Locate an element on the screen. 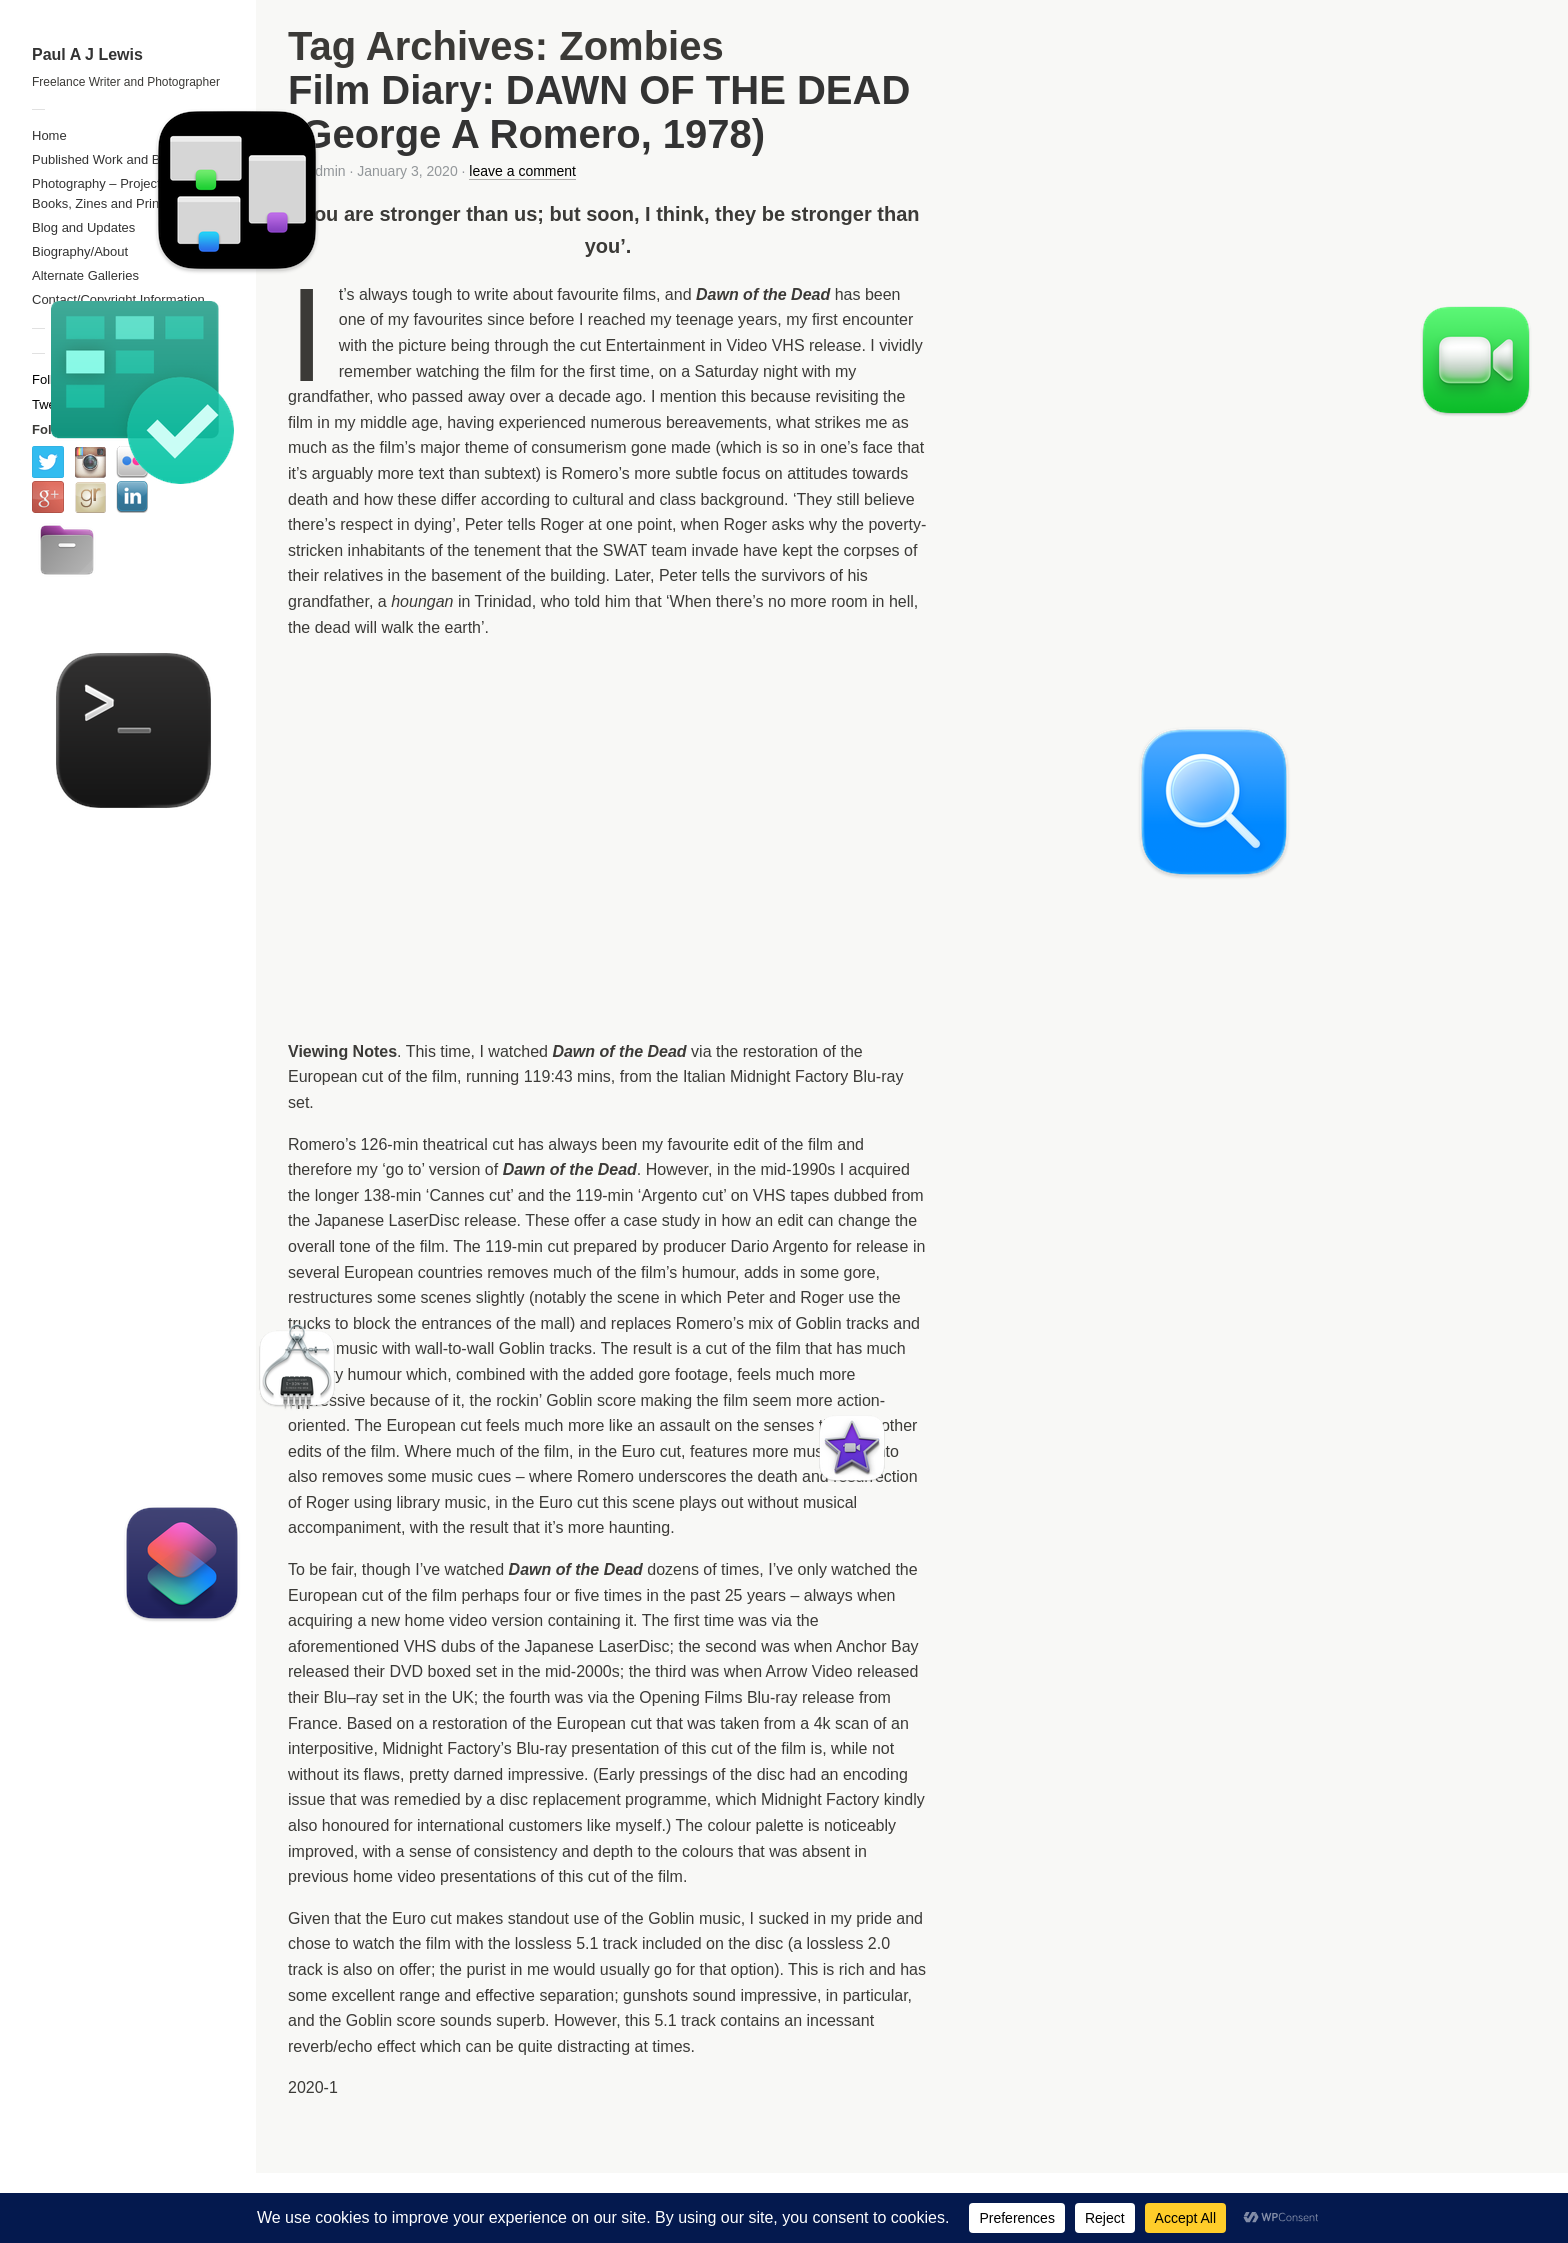 The height and width of the screenshot is (2243, 1568). open iMovie to edit videos is located at coordinates (852, 1448).